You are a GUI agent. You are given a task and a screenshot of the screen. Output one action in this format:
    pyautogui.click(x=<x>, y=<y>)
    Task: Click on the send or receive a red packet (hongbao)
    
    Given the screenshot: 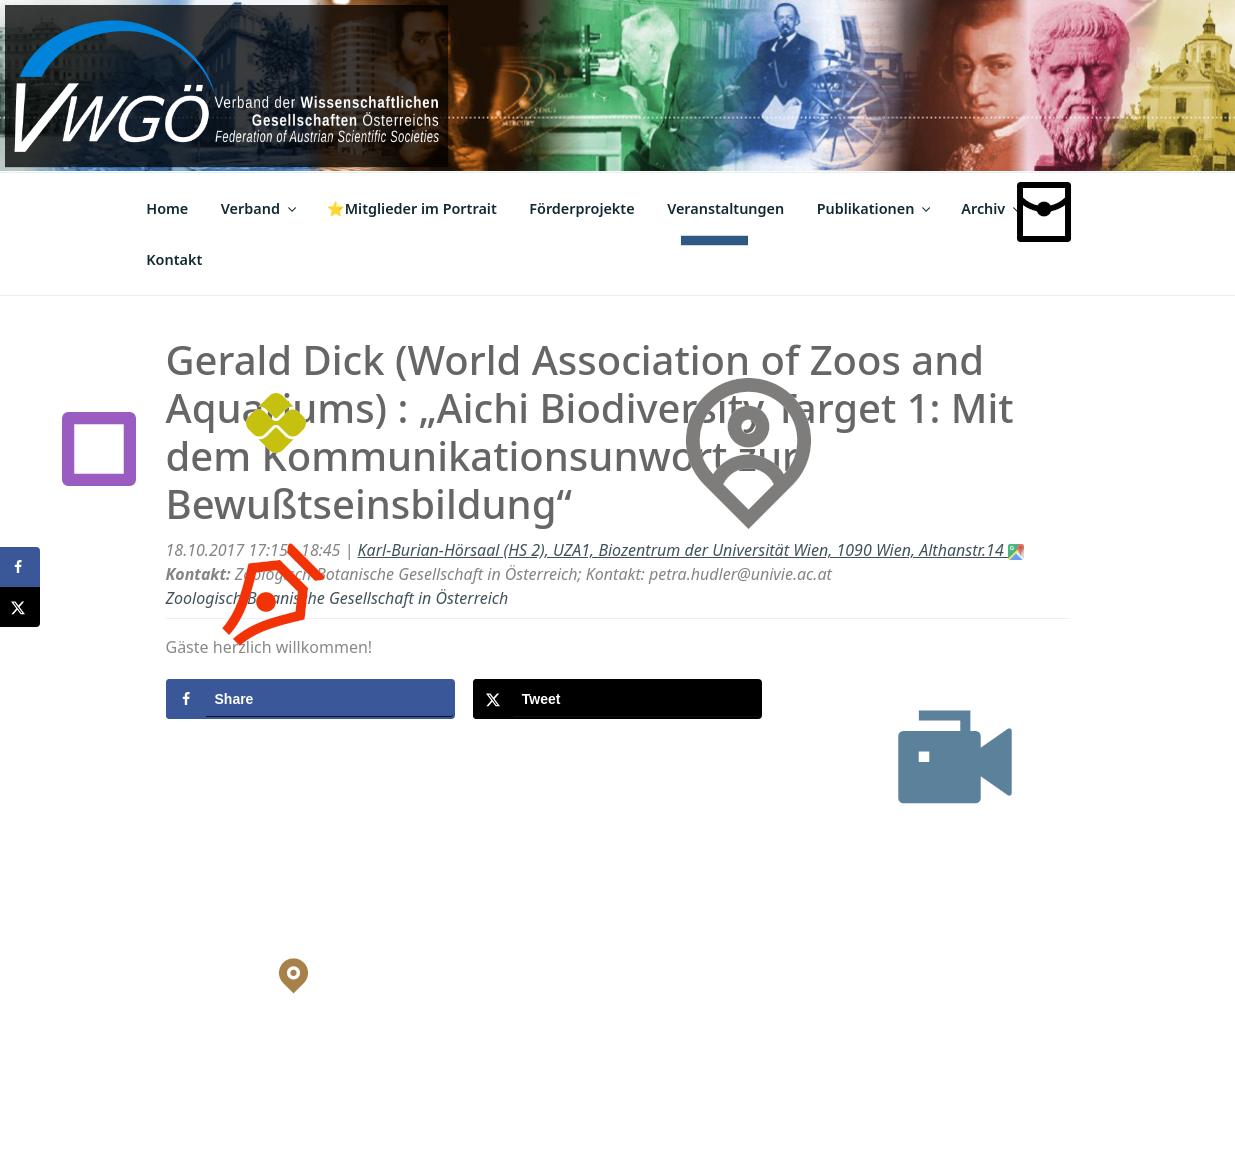 What is the action you would take?
    pyautogui.click(x=1044, y=212)
    